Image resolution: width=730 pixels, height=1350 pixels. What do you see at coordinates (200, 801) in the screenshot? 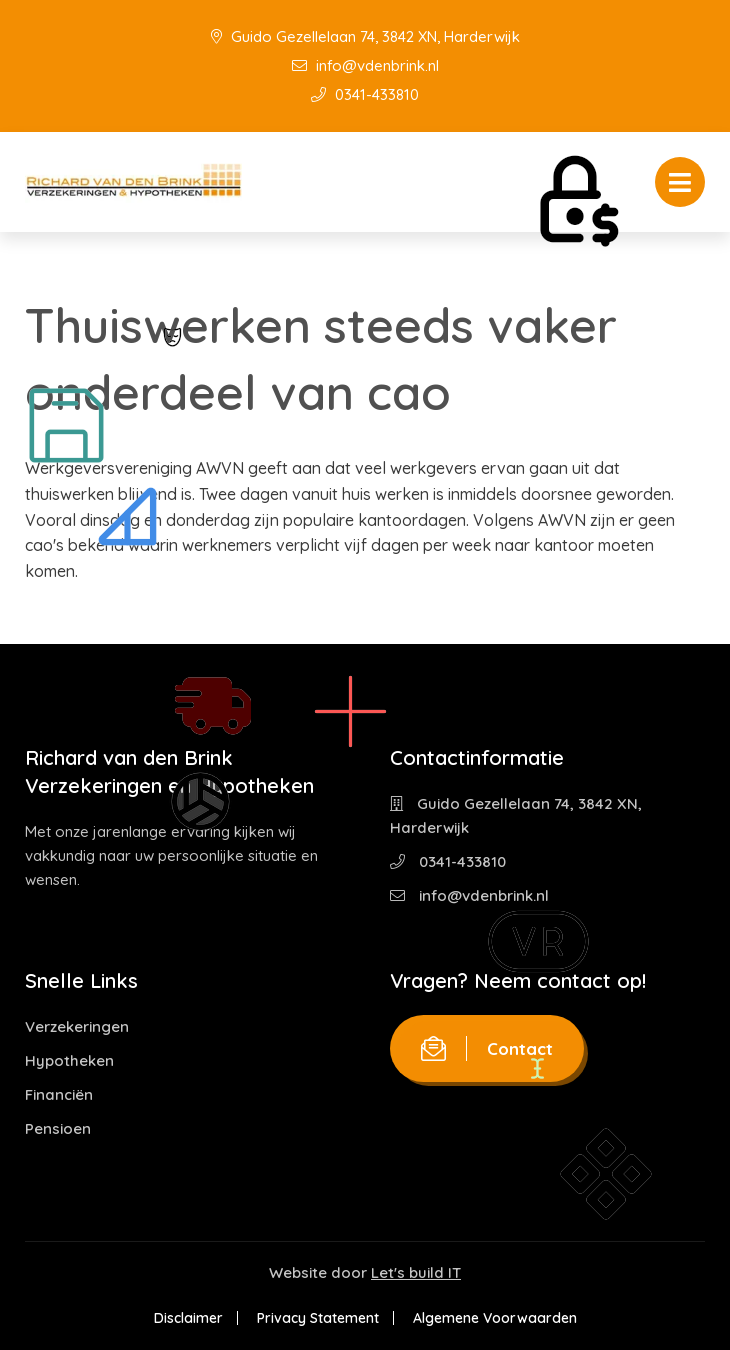
I see `access volleyball or sports-related content` at bounding box center [200, 801].